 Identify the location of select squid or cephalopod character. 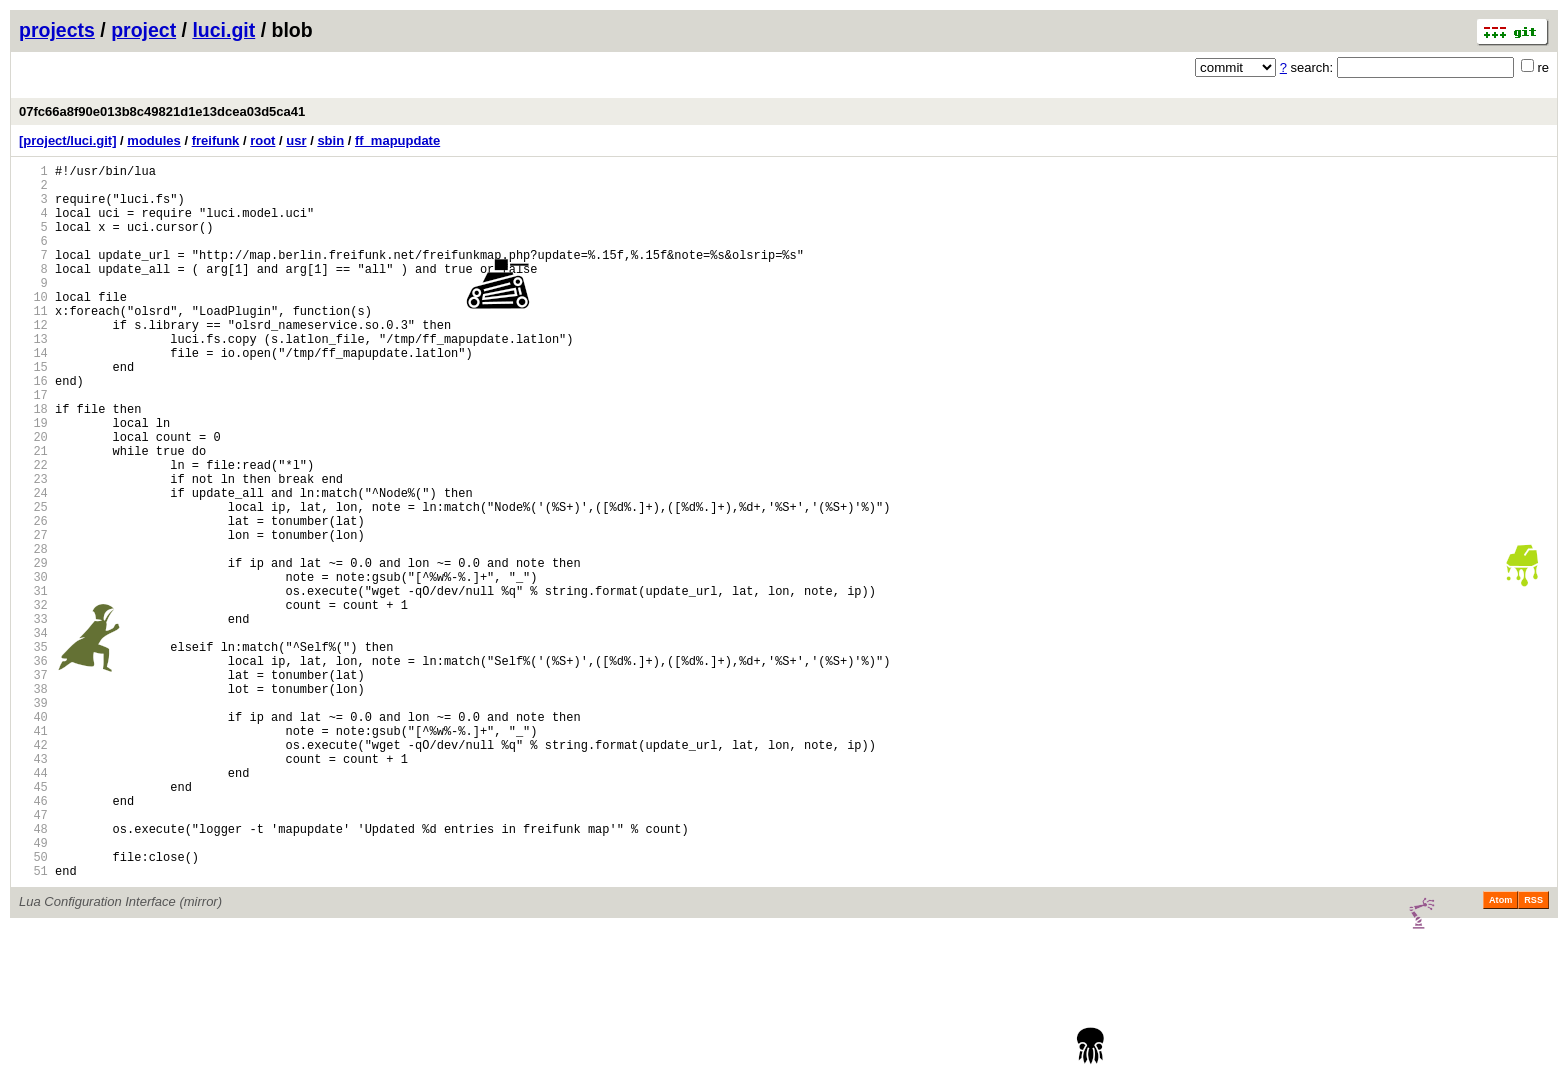
(1090, 1046).